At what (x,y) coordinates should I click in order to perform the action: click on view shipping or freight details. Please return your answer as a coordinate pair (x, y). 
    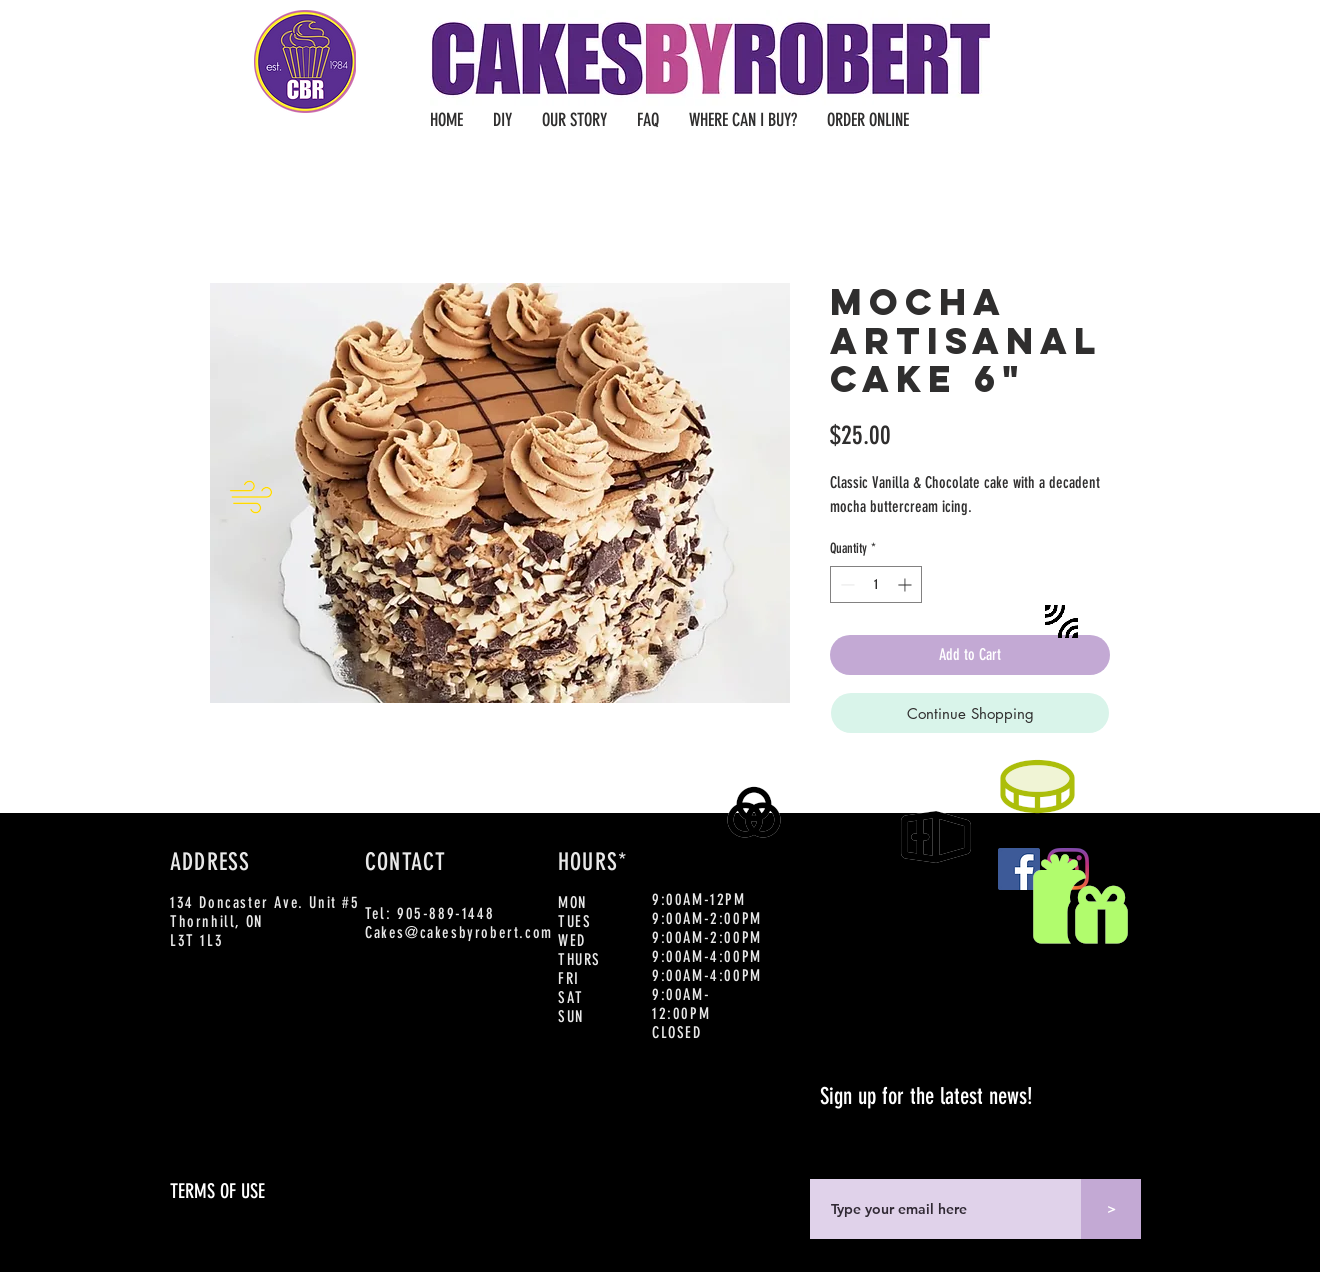
    Looking at the image, I should click on (936, 837).